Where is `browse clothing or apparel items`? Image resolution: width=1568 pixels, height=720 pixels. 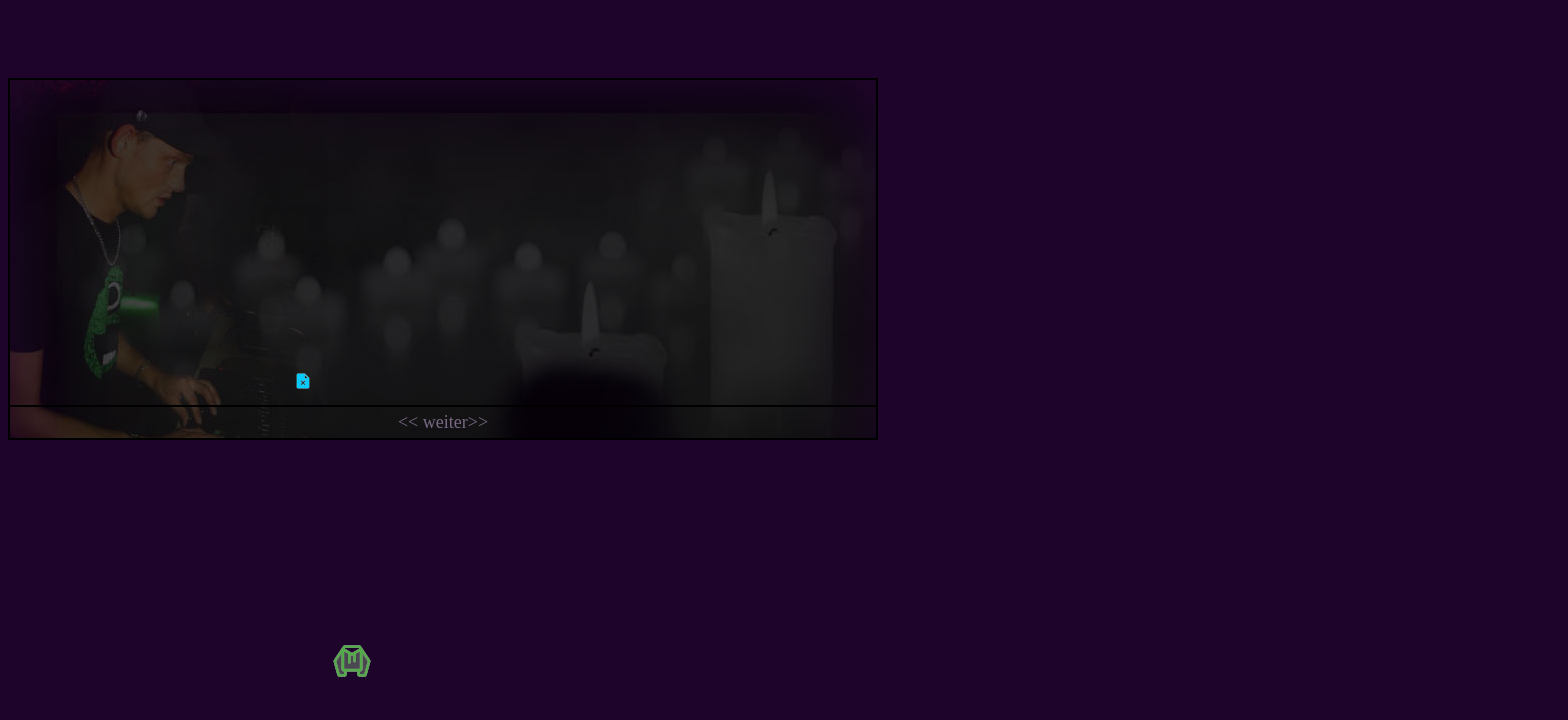 browse clothing or apparel items is located at coordinates (352, 661).